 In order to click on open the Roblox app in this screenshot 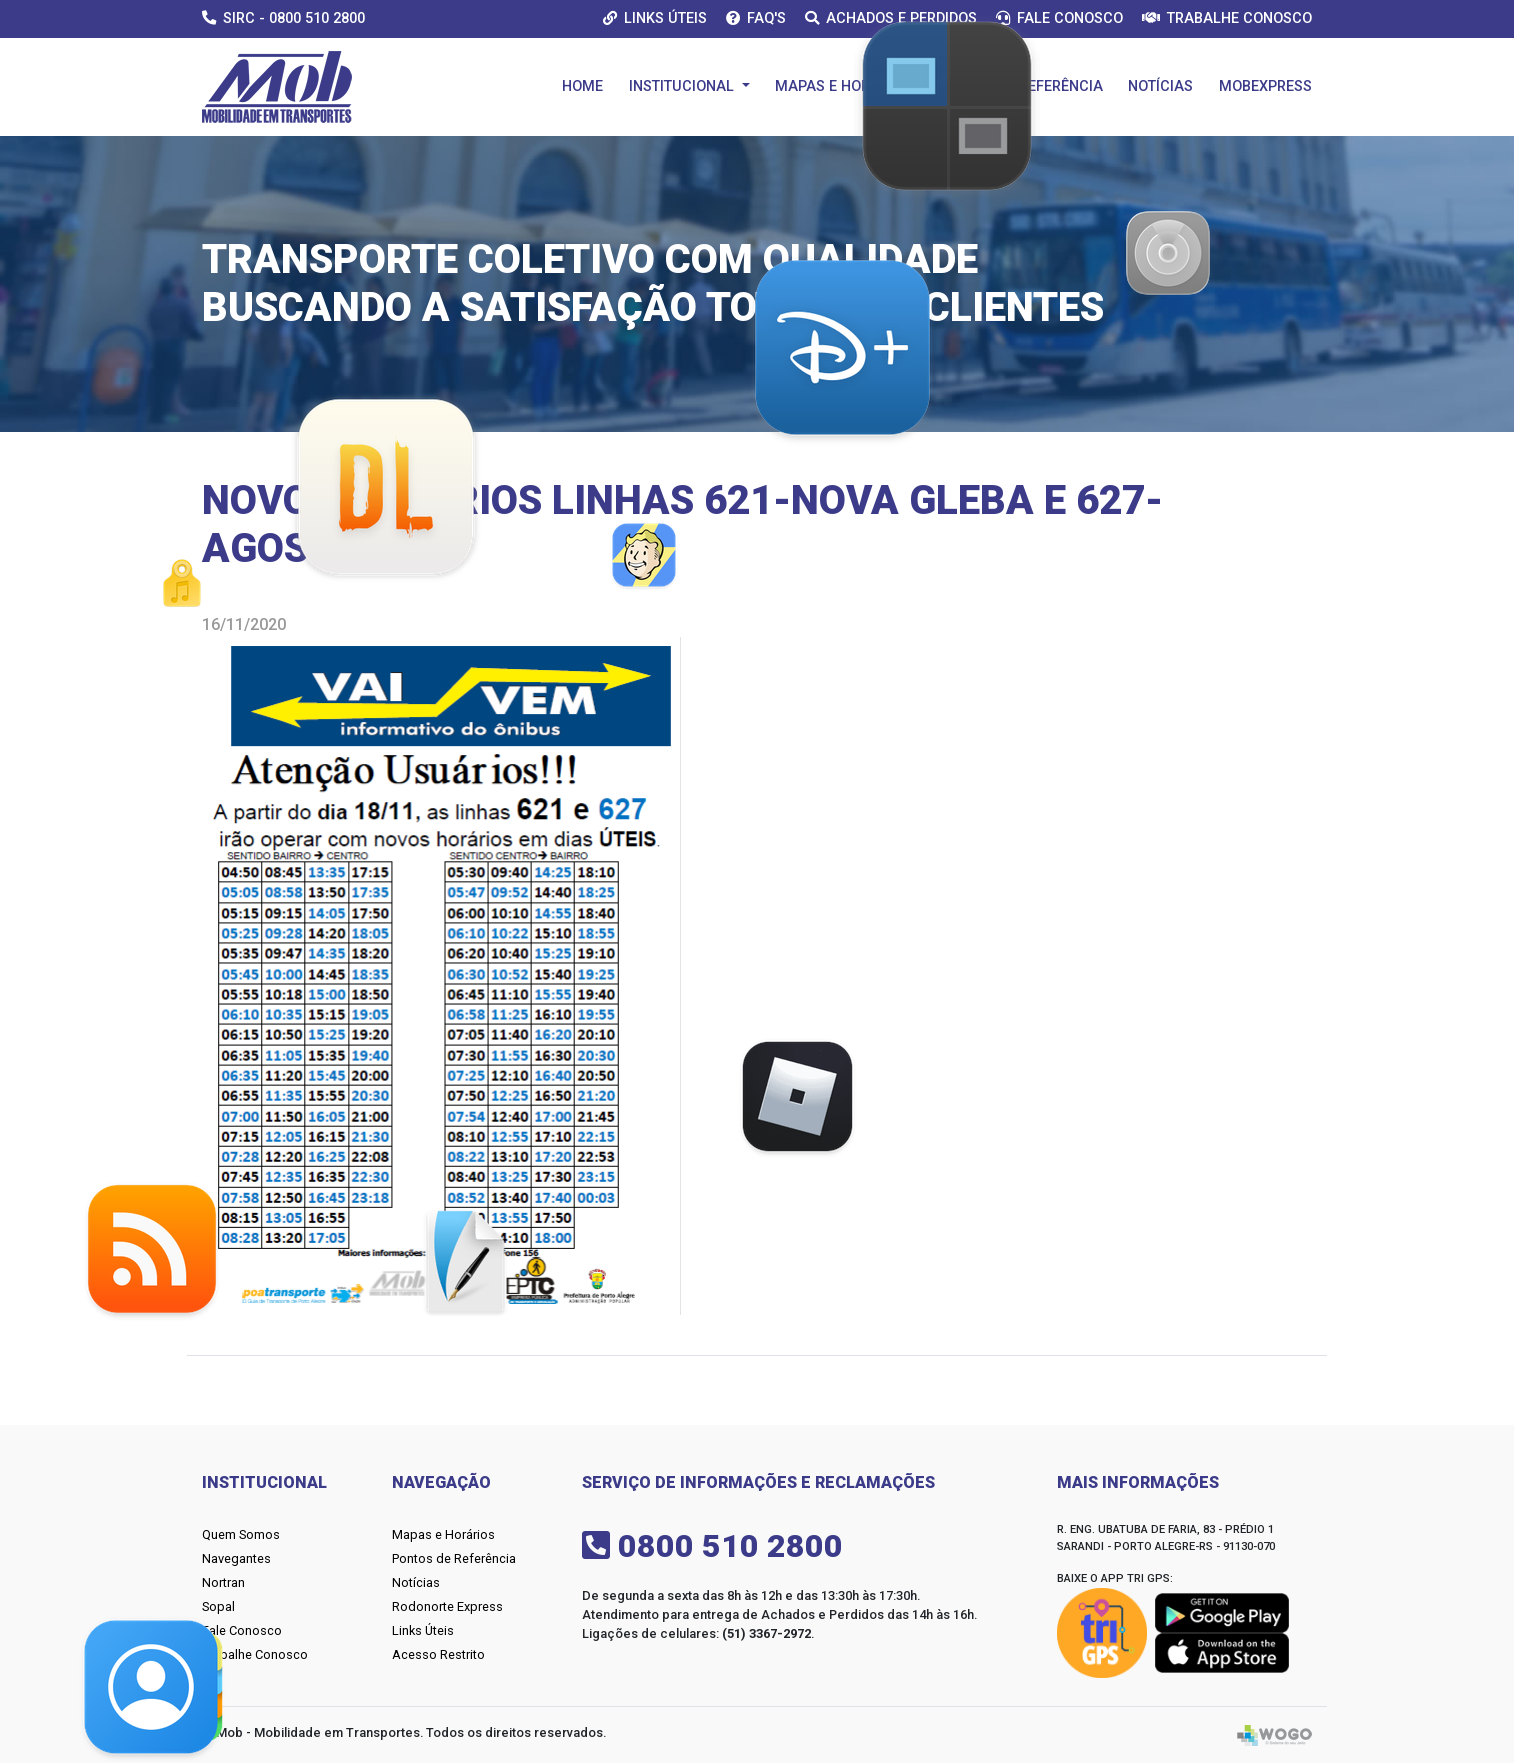, I will do `click(797, 1096)`.